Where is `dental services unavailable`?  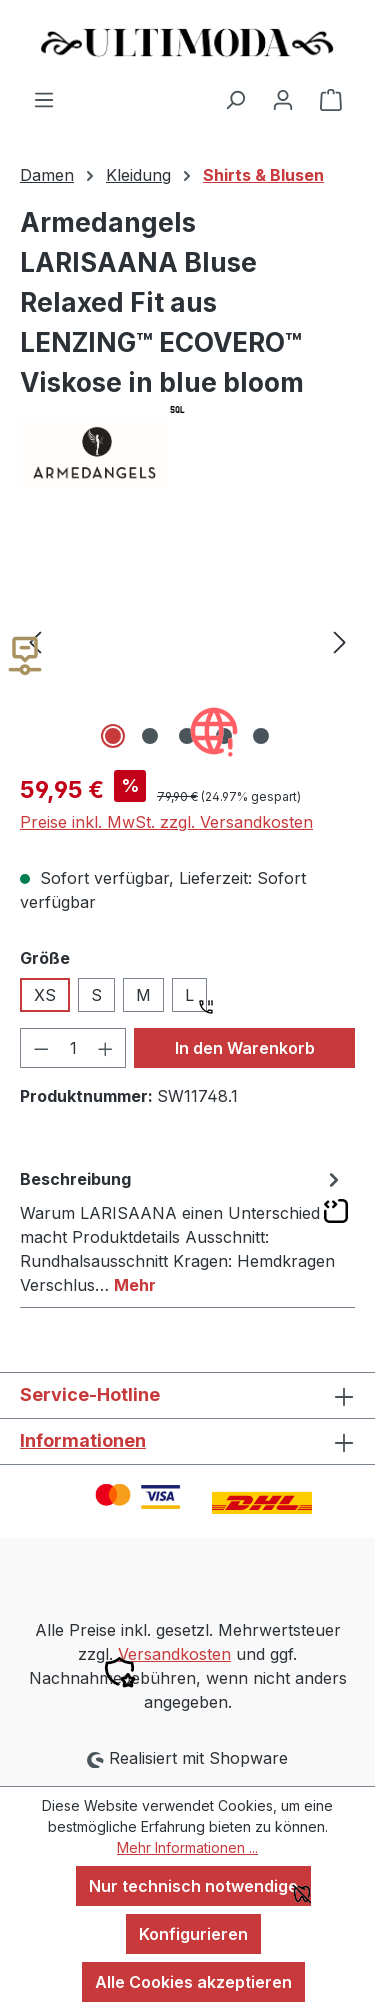
dental services unavailable is located at coordinates (302, 1894).